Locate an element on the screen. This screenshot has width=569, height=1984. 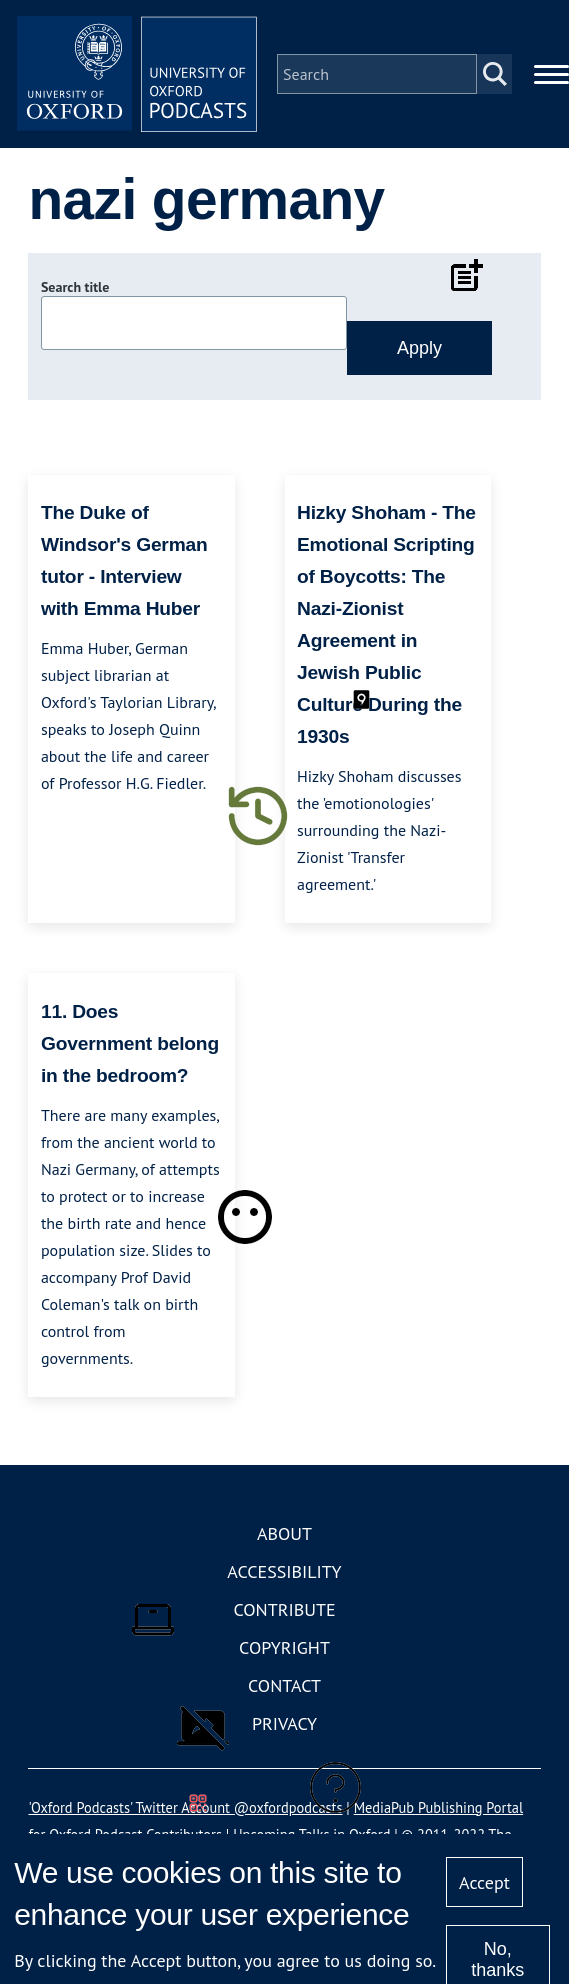
access help or support is located at coordinates (335, 1787).